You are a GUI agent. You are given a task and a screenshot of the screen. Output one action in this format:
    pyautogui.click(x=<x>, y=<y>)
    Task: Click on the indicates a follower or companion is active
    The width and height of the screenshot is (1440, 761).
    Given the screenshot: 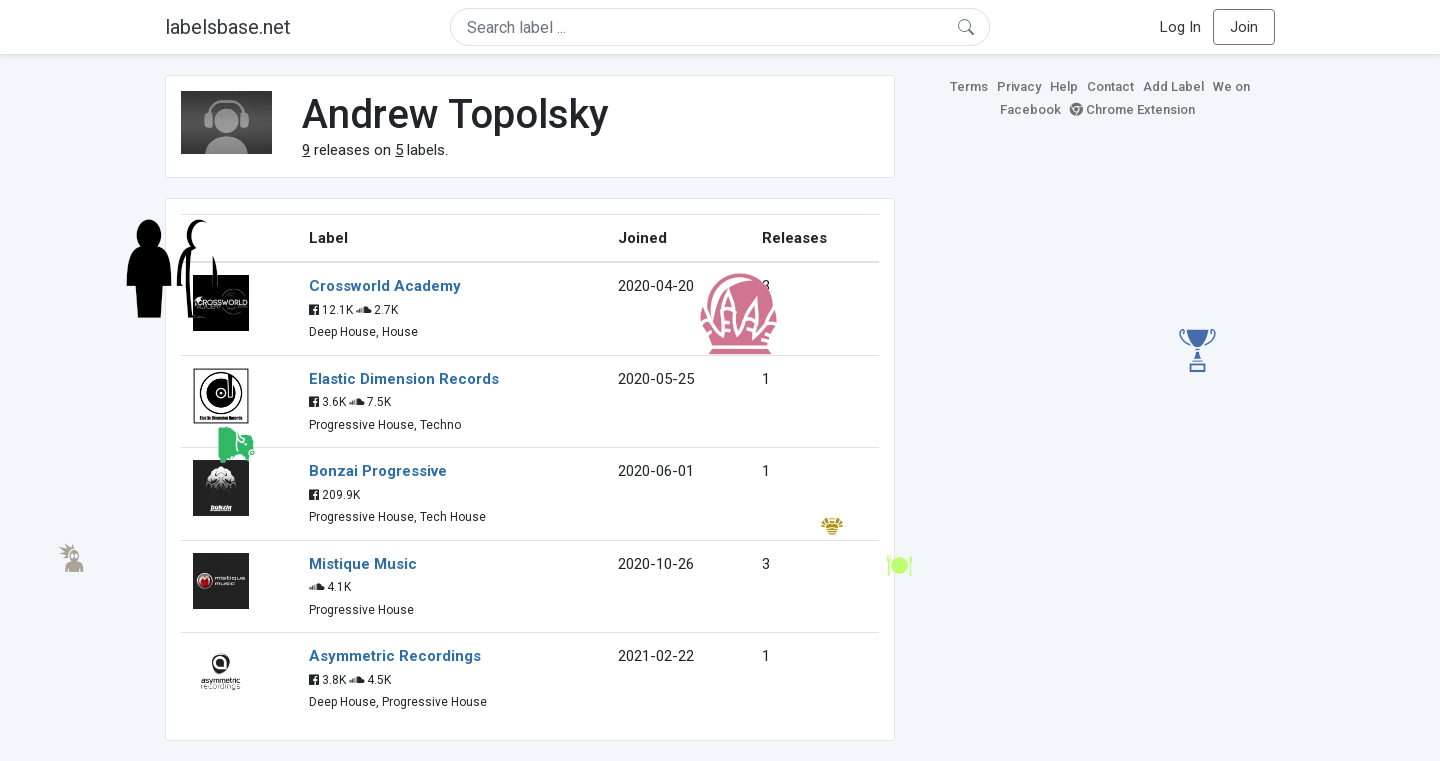 What is the action you would take?
    pyautogui.click(x=174, y=268)
    